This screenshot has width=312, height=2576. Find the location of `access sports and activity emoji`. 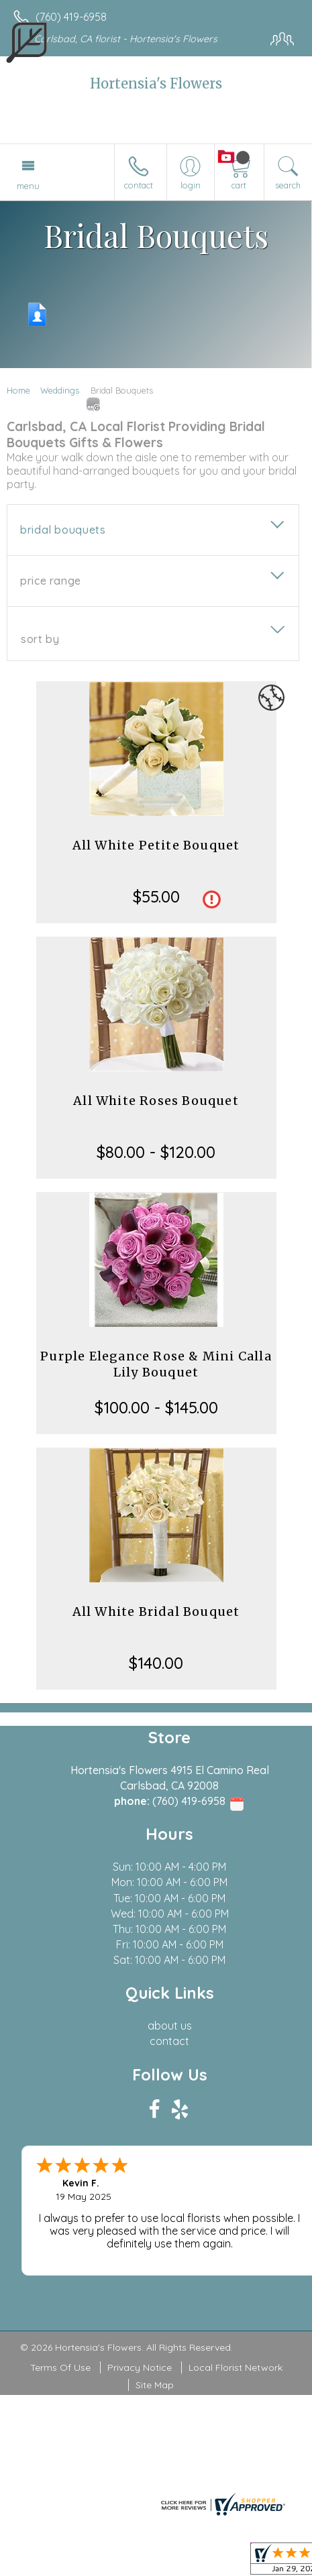

access sports and activity emoji is located at coordinates (271, 697).